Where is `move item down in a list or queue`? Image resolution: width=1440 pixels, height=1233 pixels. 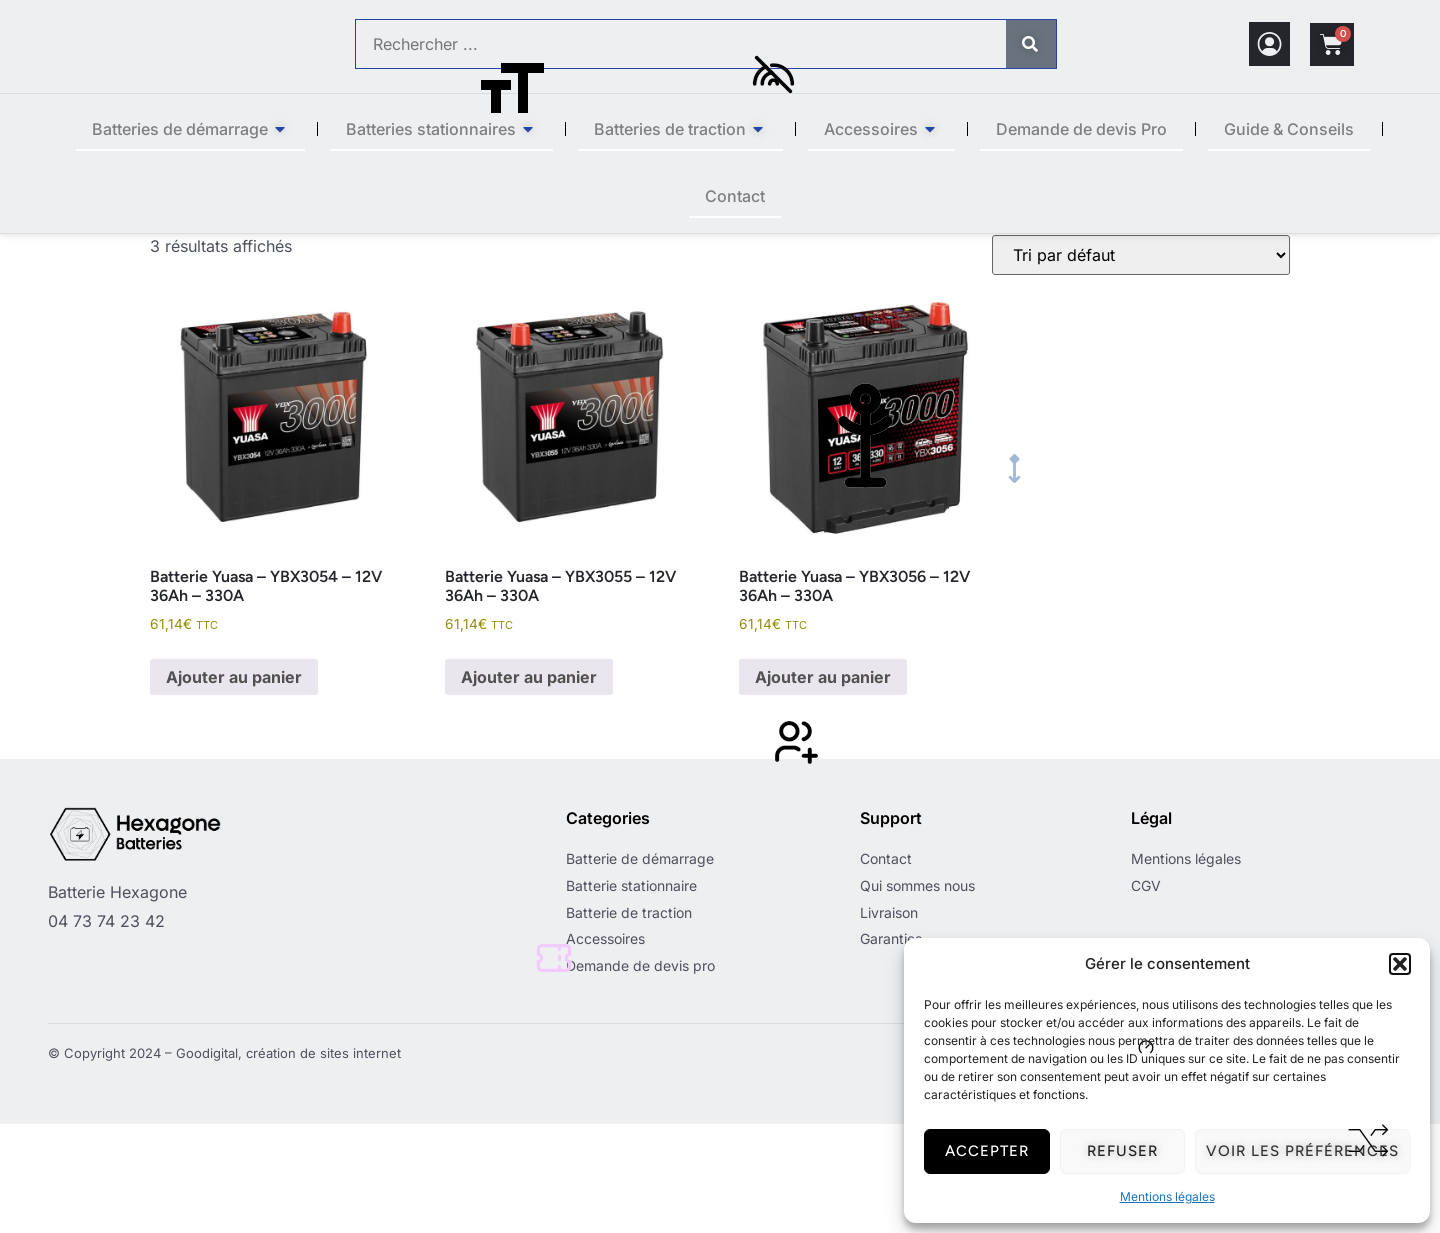 move item down in a list or queue is located at coordinates (1014, 468).